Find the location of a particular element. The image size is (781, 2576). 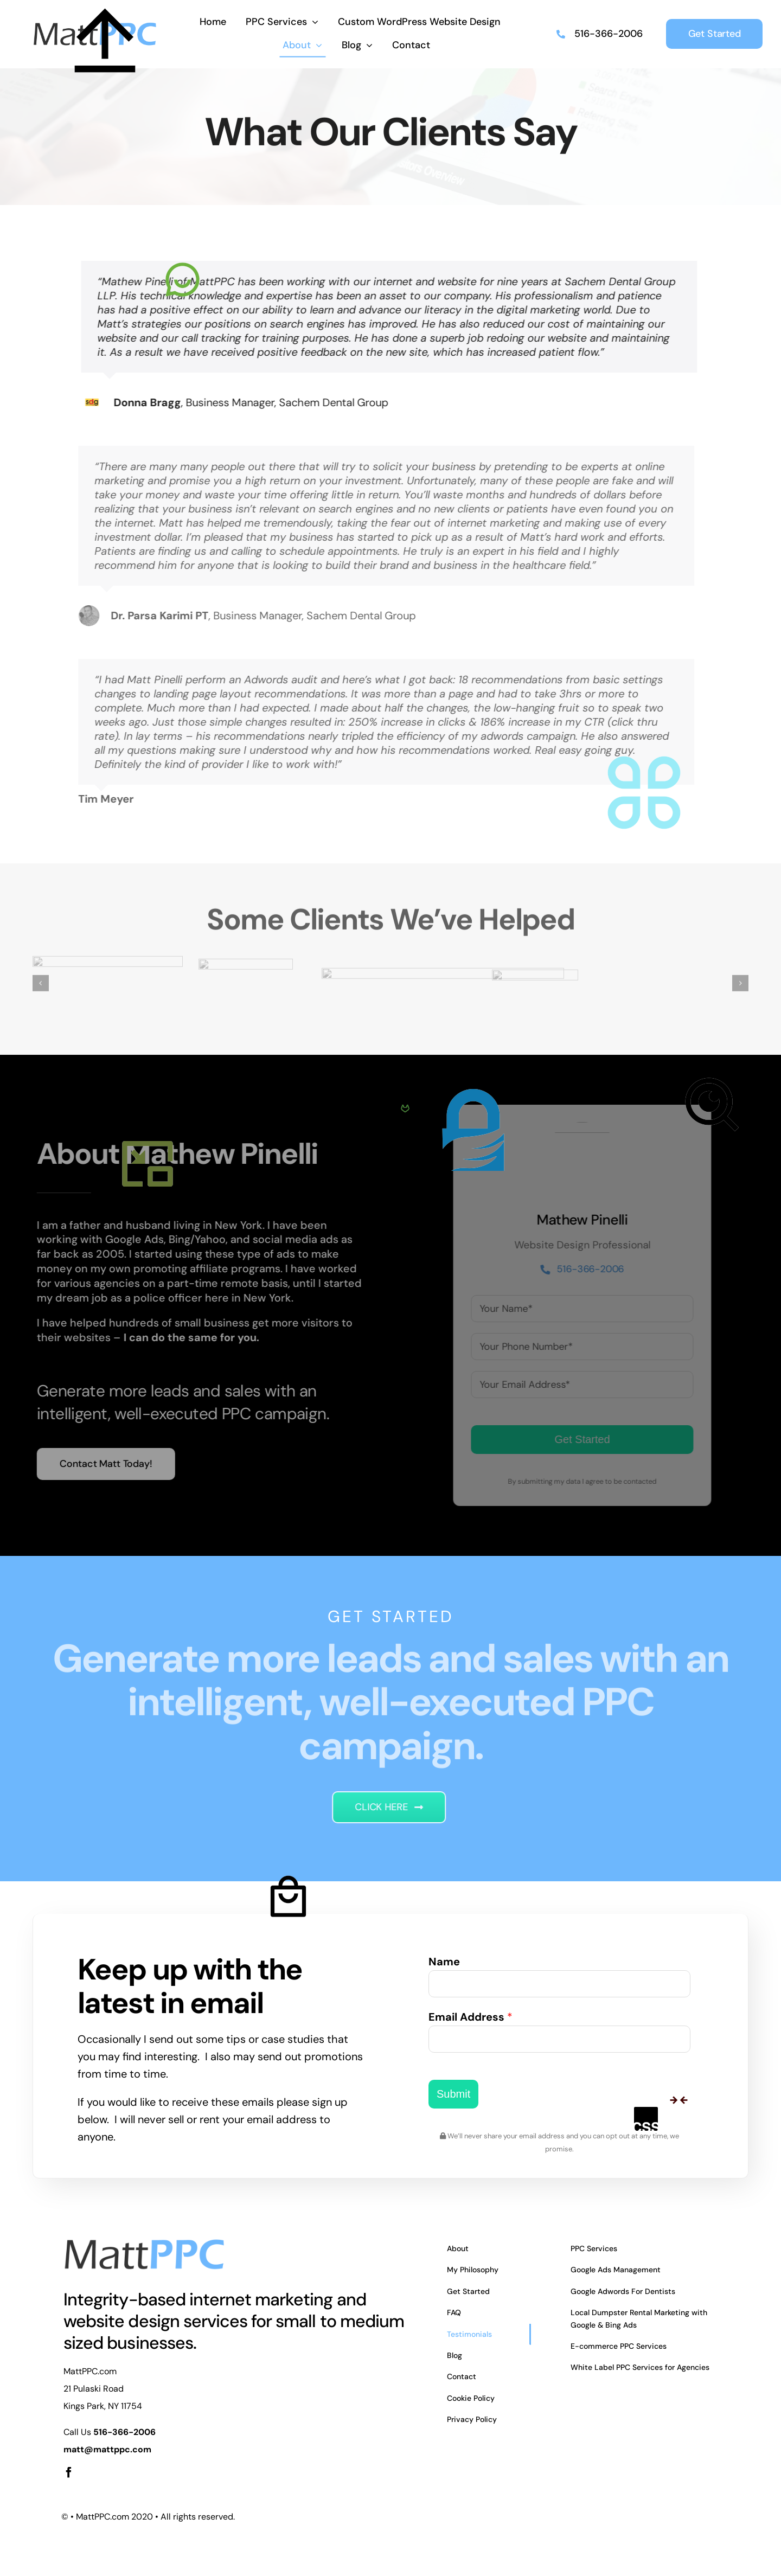

visit CSS Wizardry website or resources is located at coordinates (646, 2119).